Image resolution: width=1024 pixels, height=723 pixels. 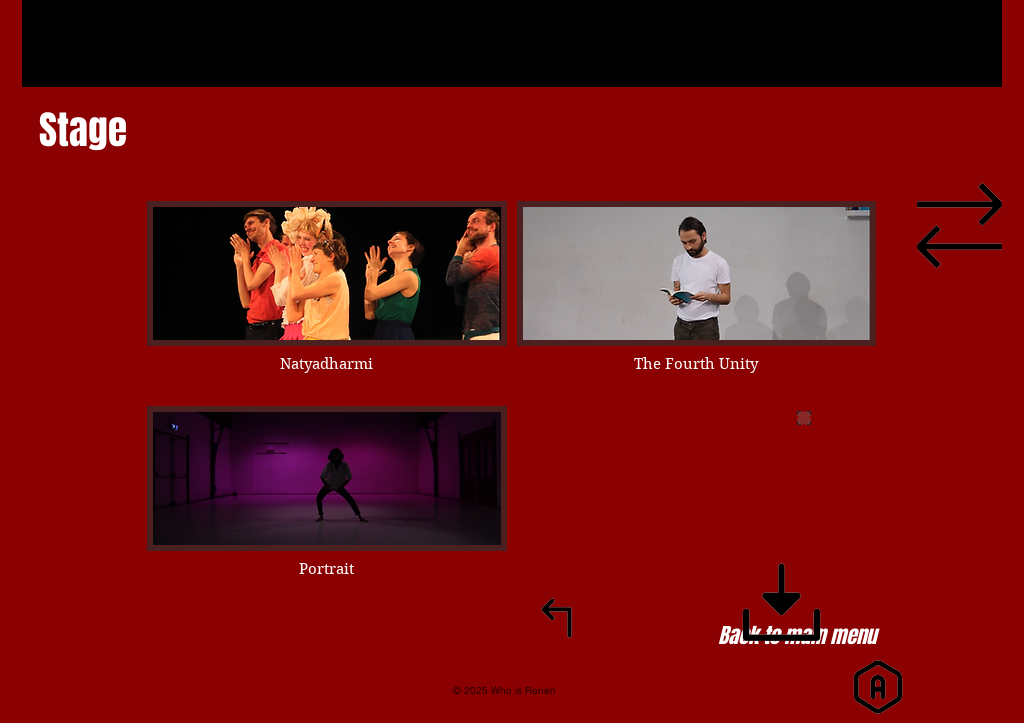 I want to click on undo or go back to previous action, so click(x=558, y=618).